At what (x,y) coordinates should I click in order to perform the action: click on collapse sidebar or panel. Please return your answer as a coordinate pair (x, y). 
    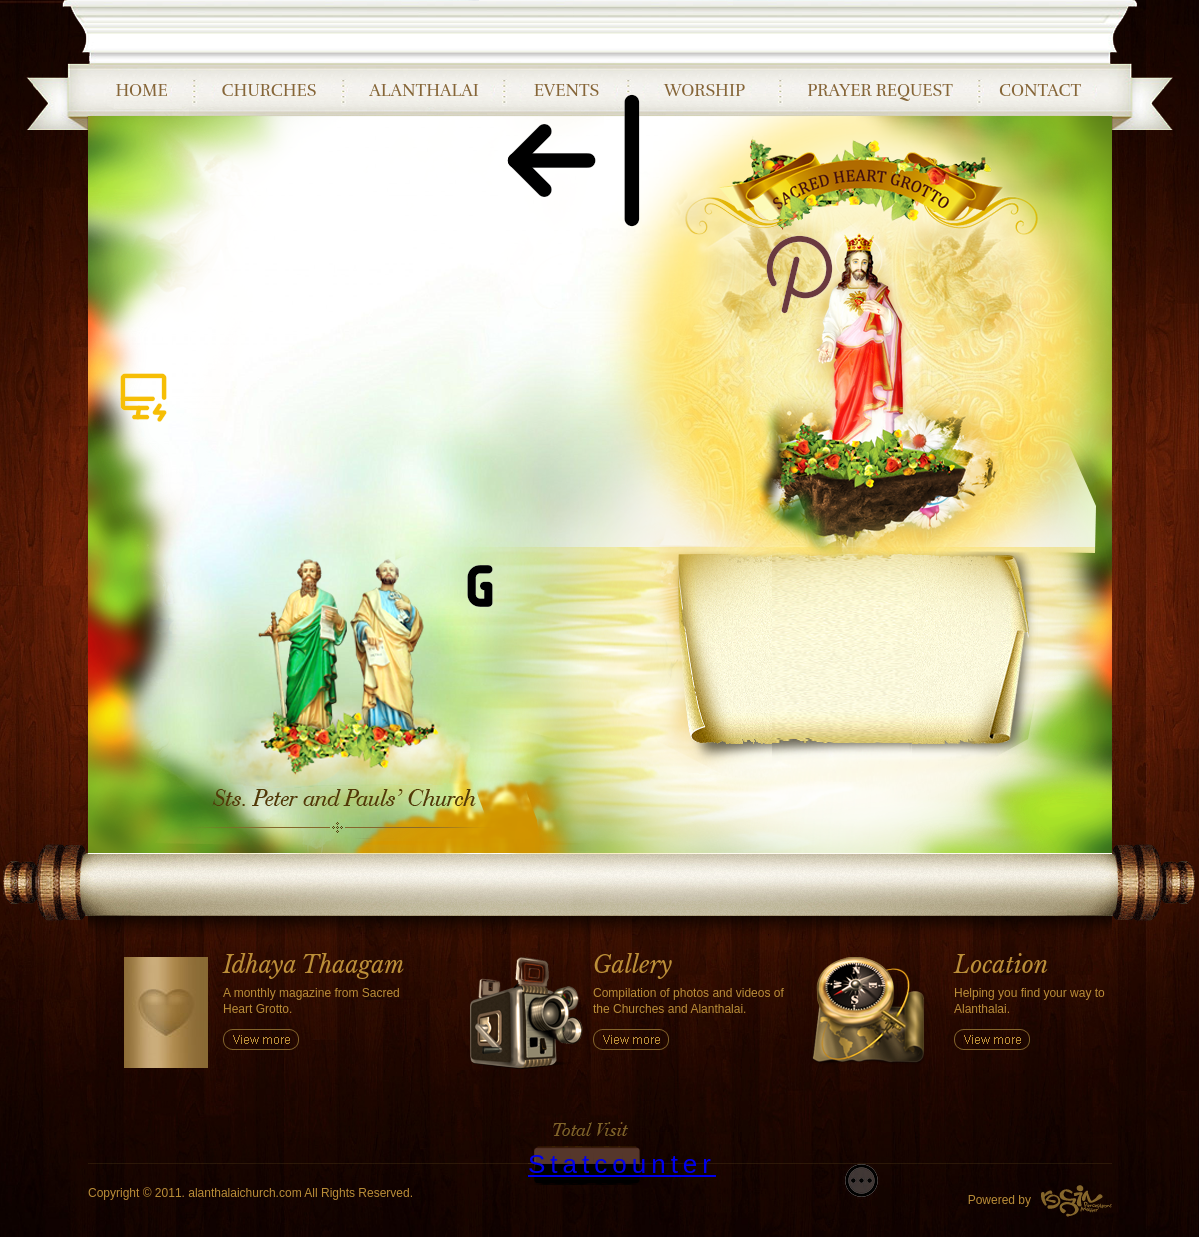
    Looking at the image, I should click on (573, 160).